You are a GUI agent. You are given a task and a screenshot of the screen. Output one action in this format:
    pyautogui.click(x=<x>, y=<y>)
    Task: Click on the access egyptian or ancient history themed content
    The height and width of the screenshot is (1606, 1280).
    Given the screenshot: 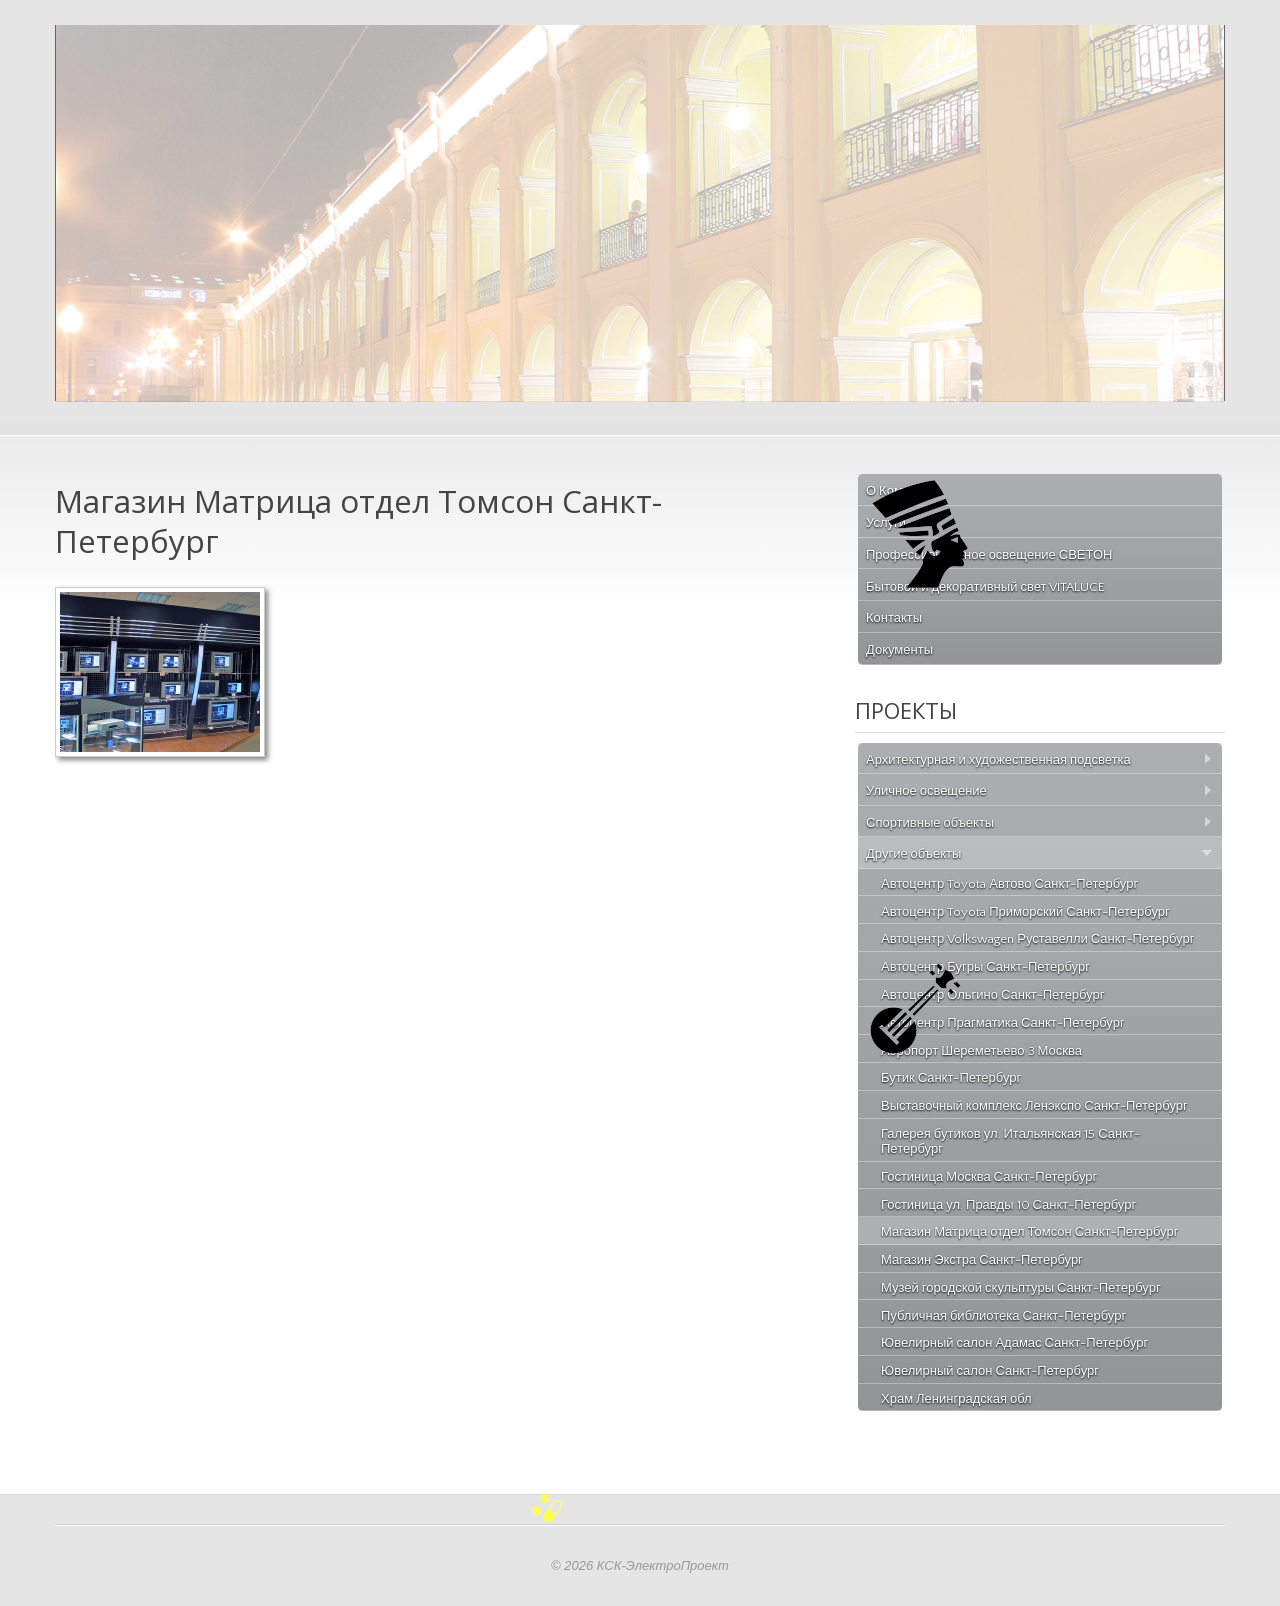 What is the action you would take?
    pyautogui.click(x=920, y=534)
    